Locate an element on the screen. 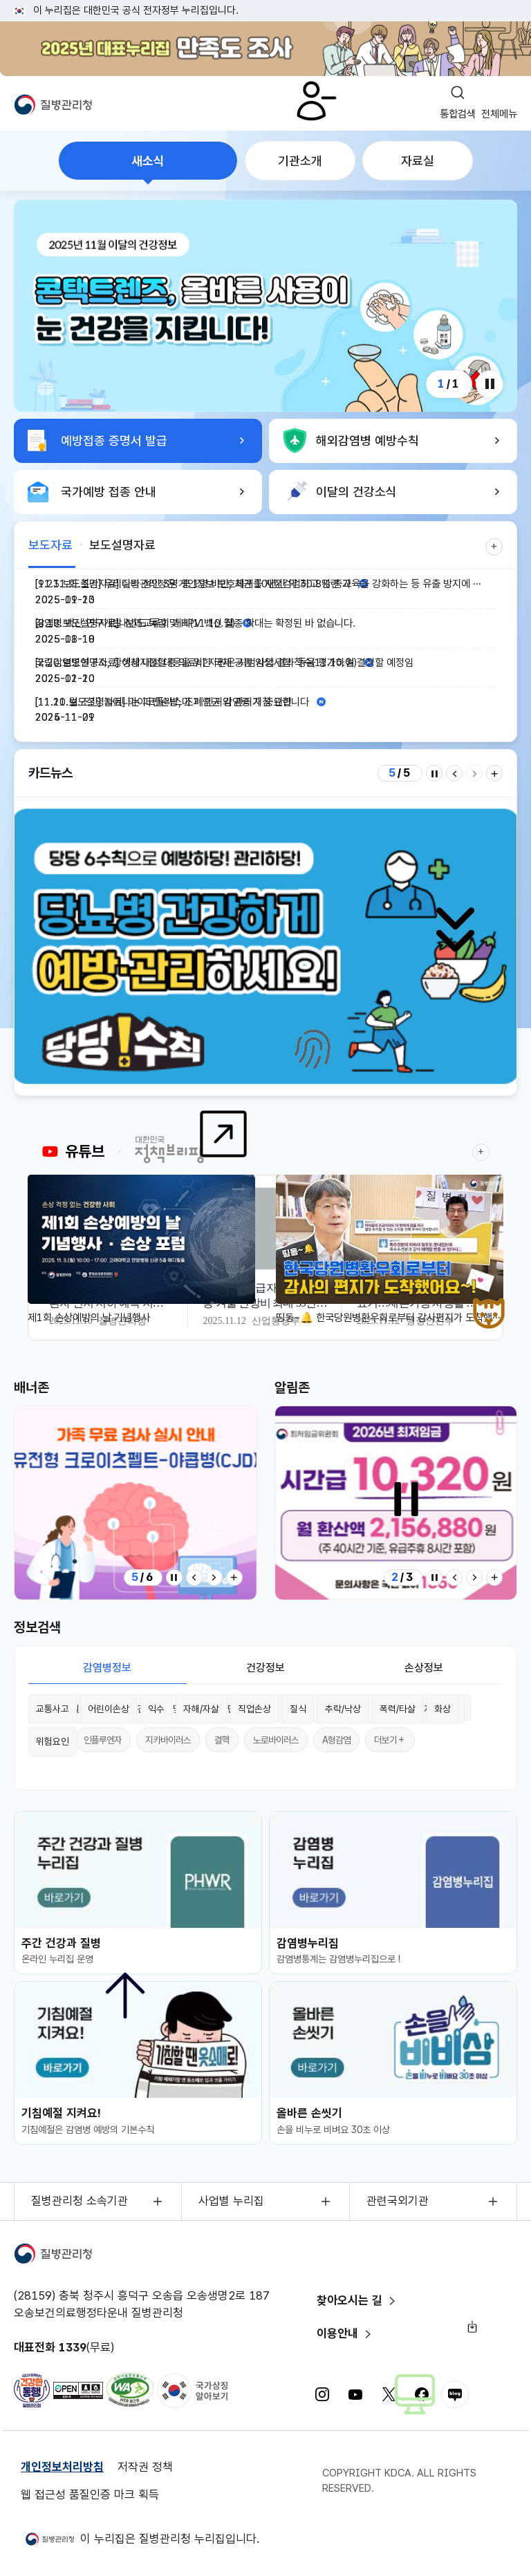  pause media playback is located at coordinates (406, 1499).